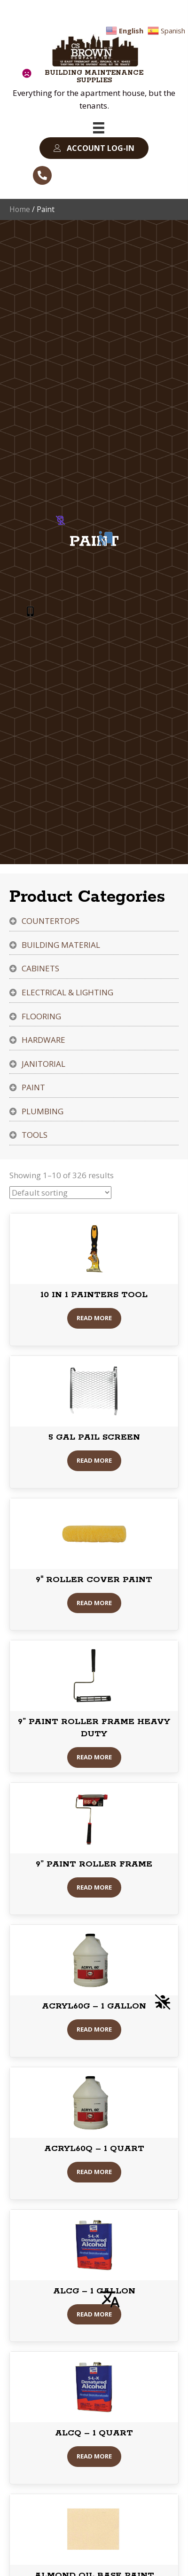  I want to click on translate text to another language, so click(110, 2299).